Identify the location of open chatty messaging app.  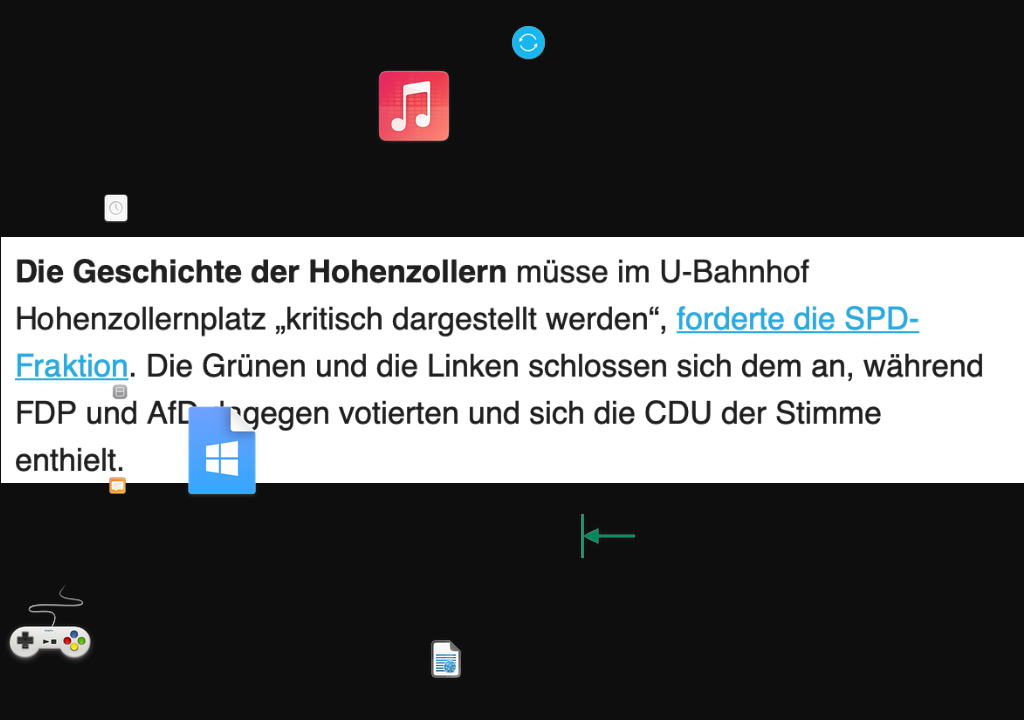
(117, 485).